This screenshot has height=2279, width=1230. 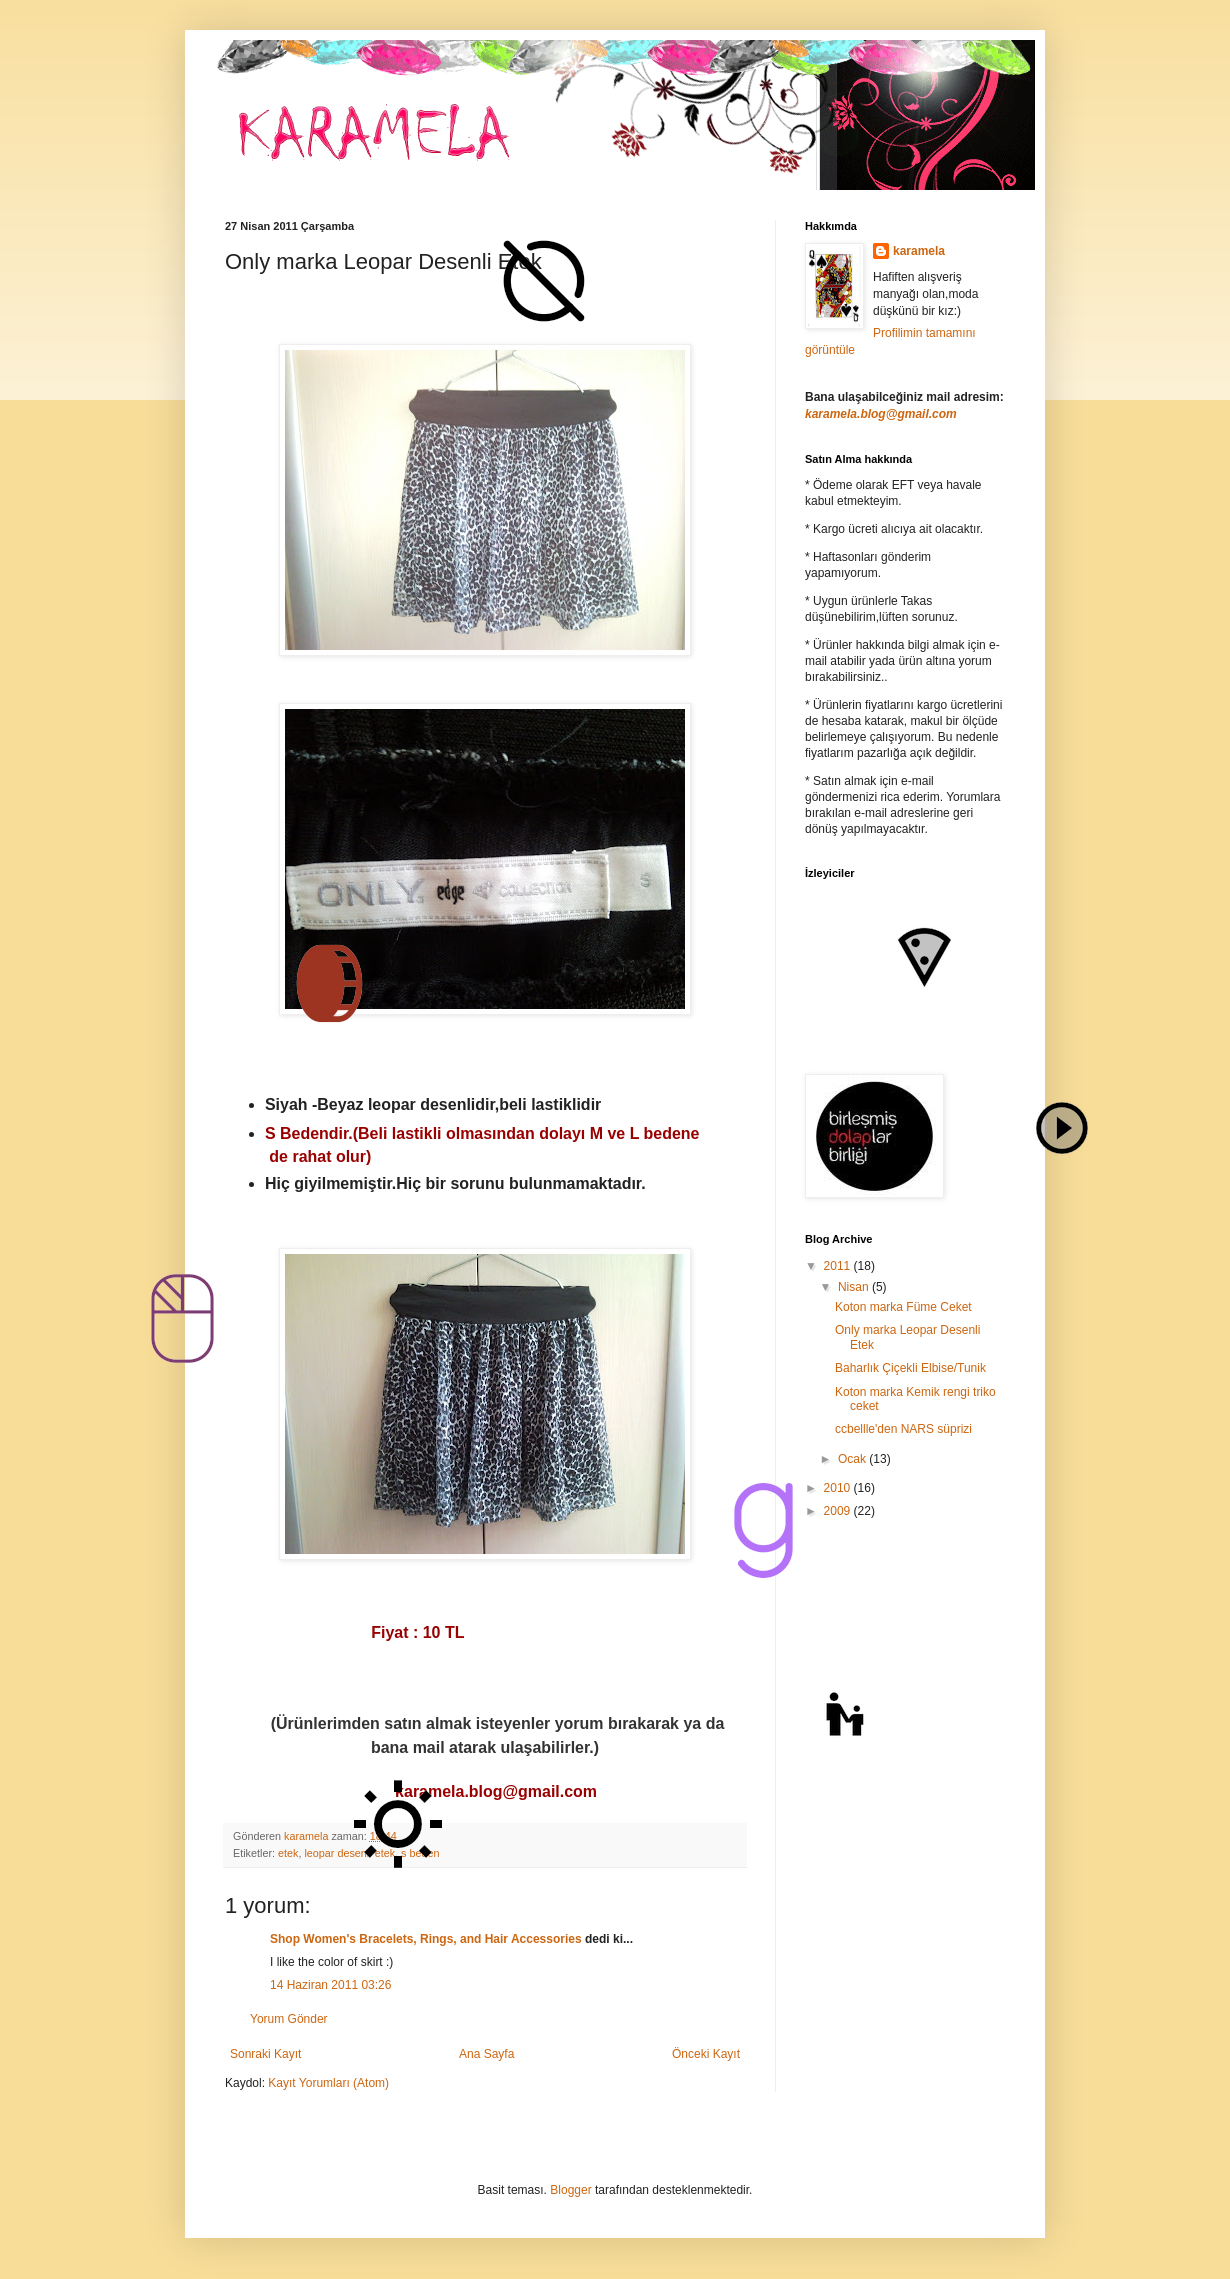 What do you see at coordinates (544, 281) in the screenshot?
I see `indicates a disabled or inactive state` at bounding box center [544, 281].